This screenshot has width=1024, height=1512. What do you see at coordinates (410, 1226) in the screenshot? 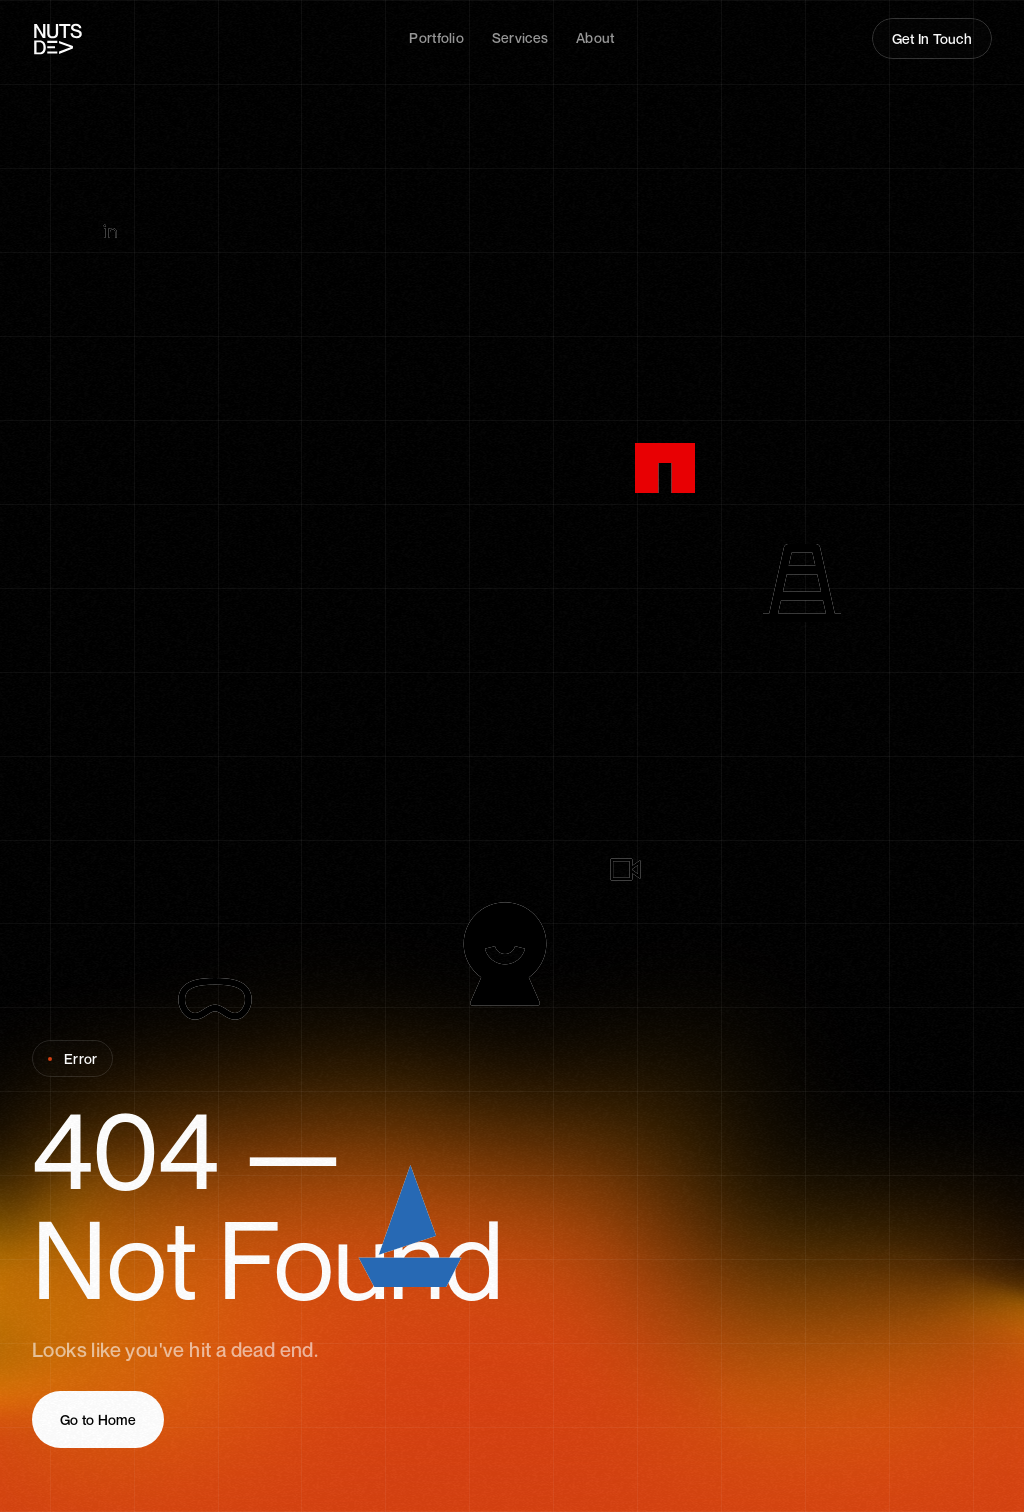
I see `boat brand logo` at bounding box center [410, 1226].